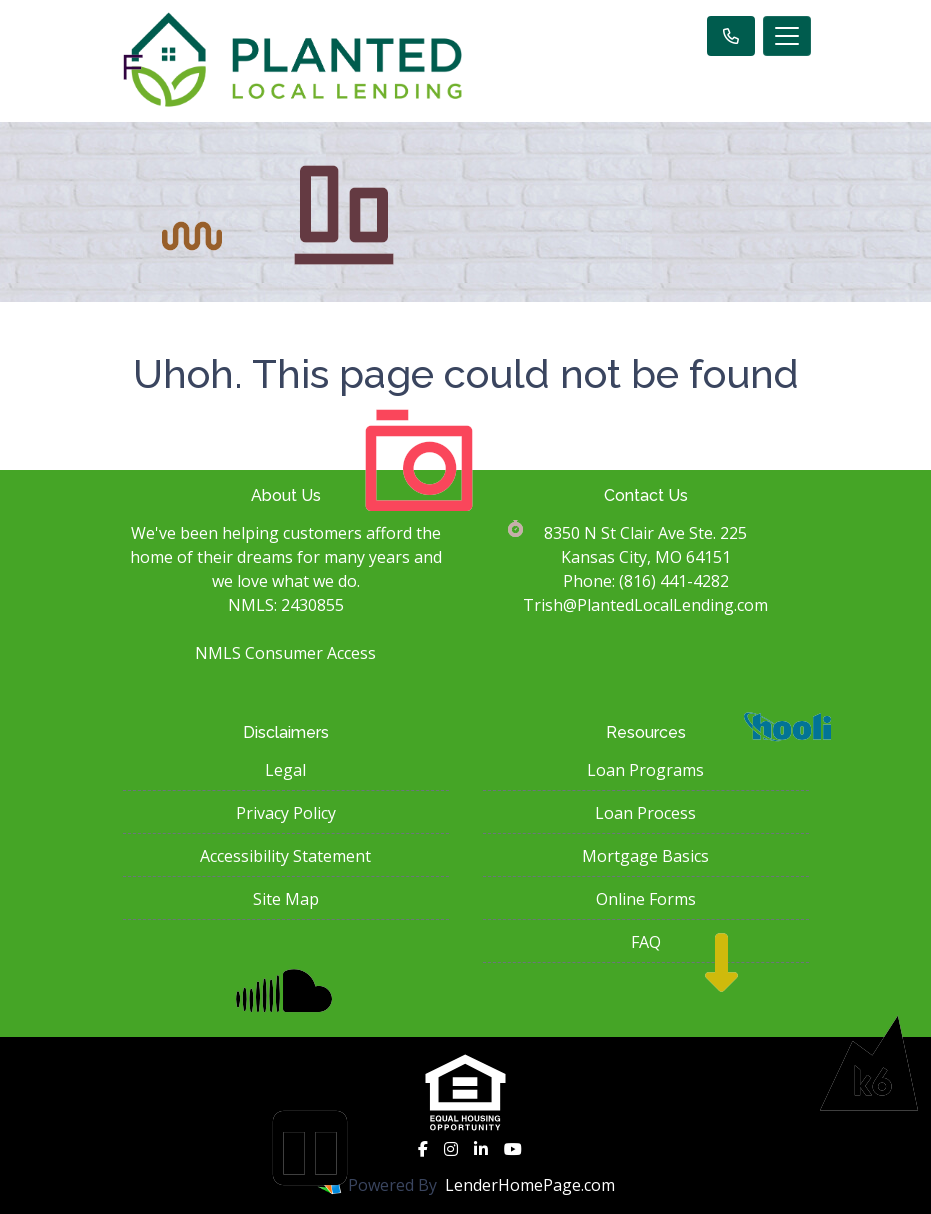 This screenshot has height=1214, width=931. Describe the element at coordinates (869, 1063) in the screenshot. I see `k6 load testing tool logo` at that location.